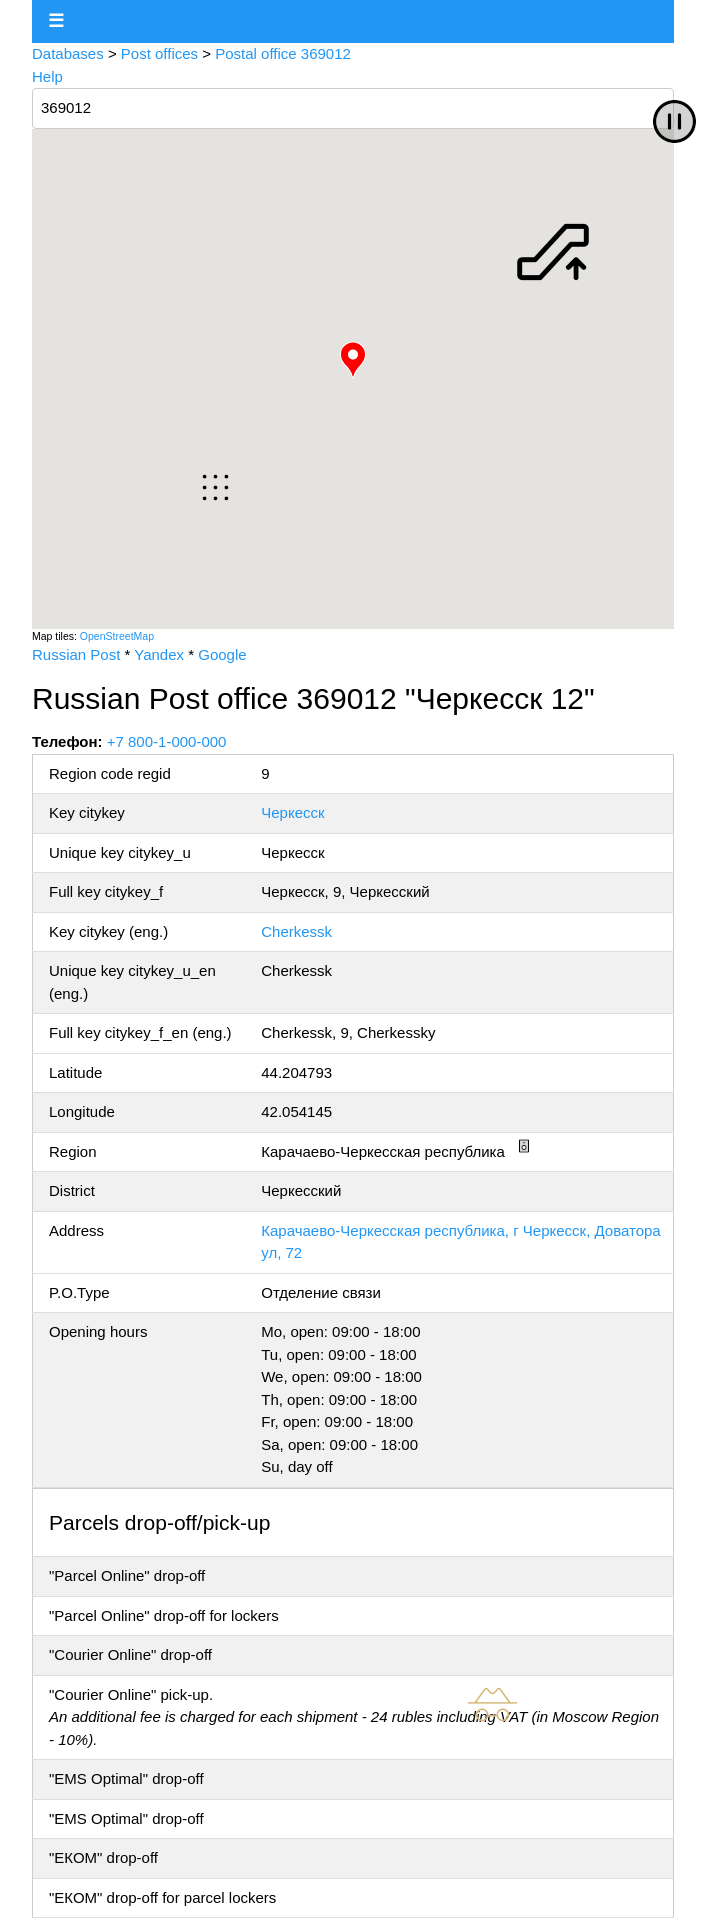 The image size is (706, 1919). I want to click on pause media playback, so click(674, 121).